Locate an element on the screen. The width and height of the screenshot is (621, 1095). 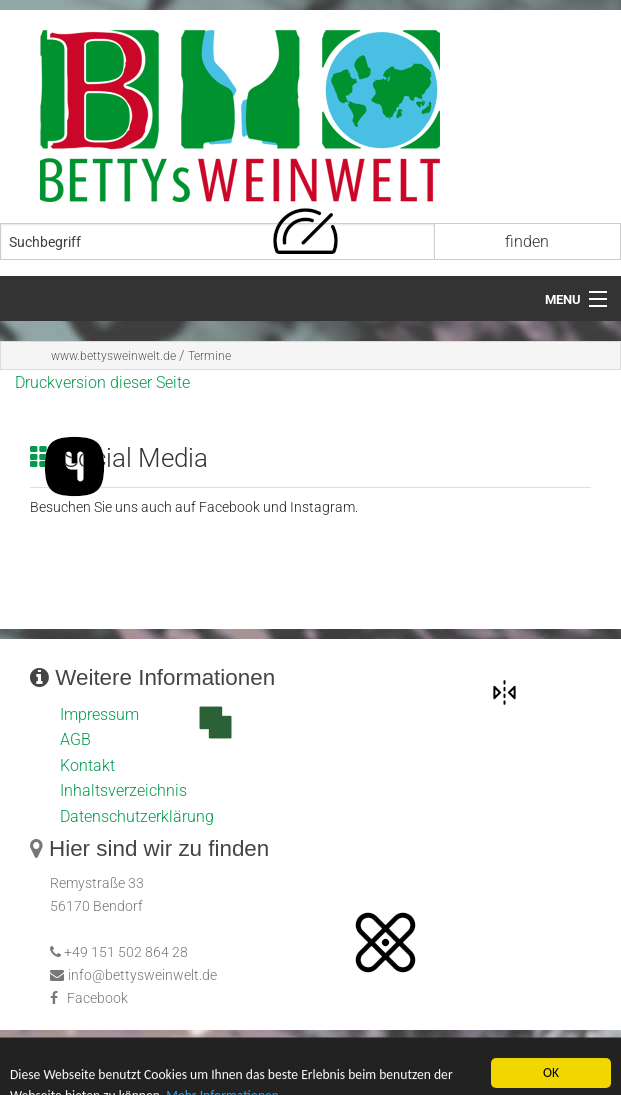
access first aid or medical help resources is located at coordinates (385, 942).